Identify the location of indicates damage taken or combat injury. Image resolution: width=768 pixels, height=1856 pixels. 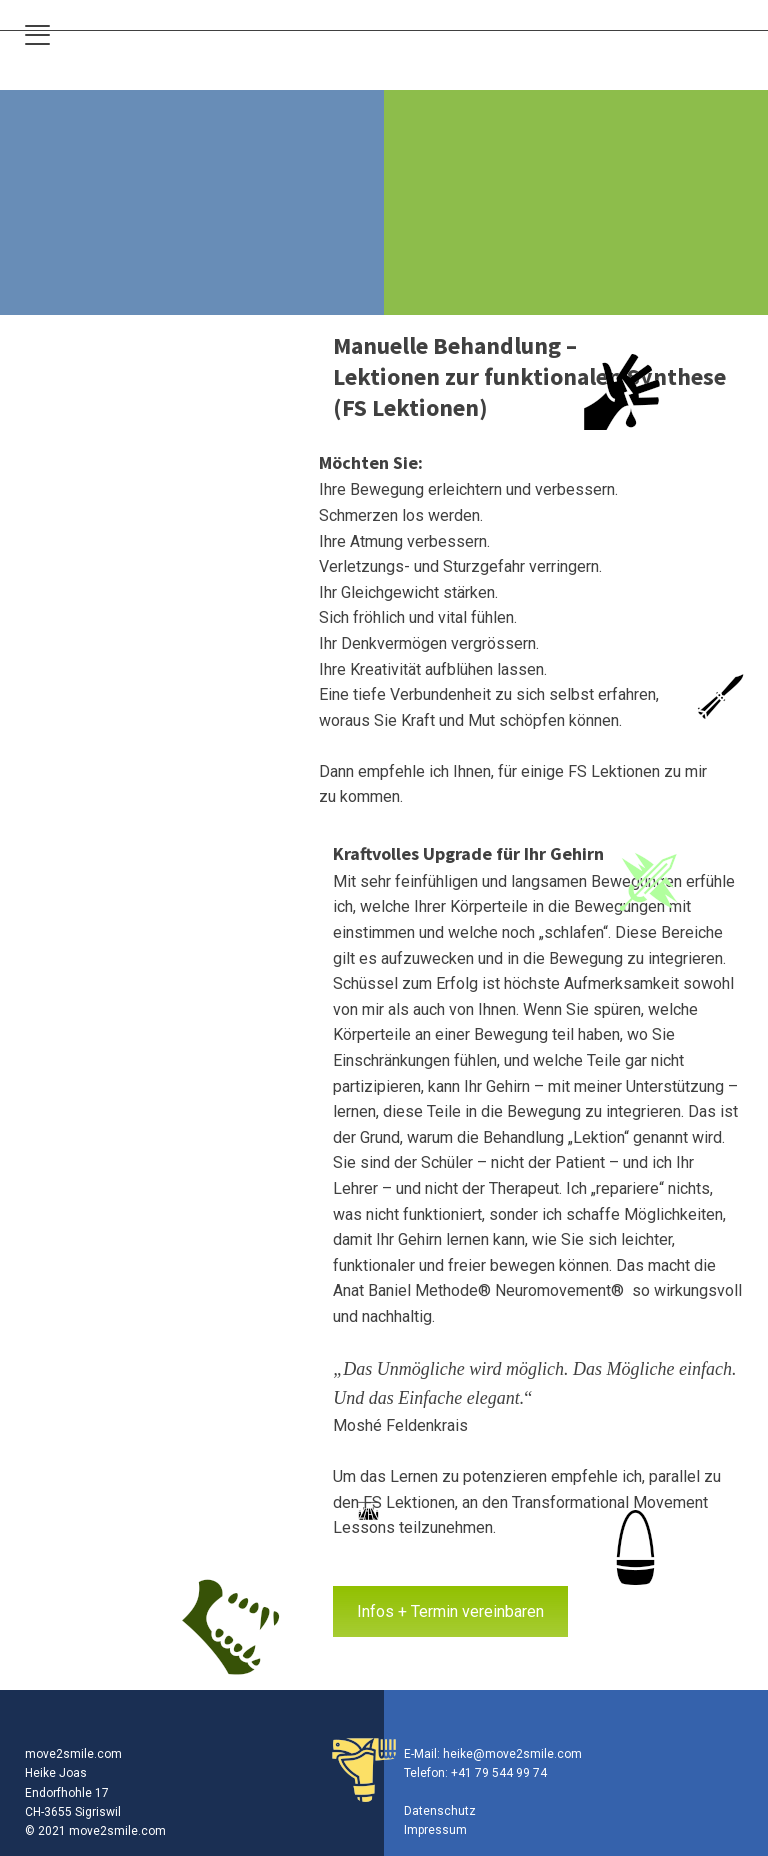
(648, 883).